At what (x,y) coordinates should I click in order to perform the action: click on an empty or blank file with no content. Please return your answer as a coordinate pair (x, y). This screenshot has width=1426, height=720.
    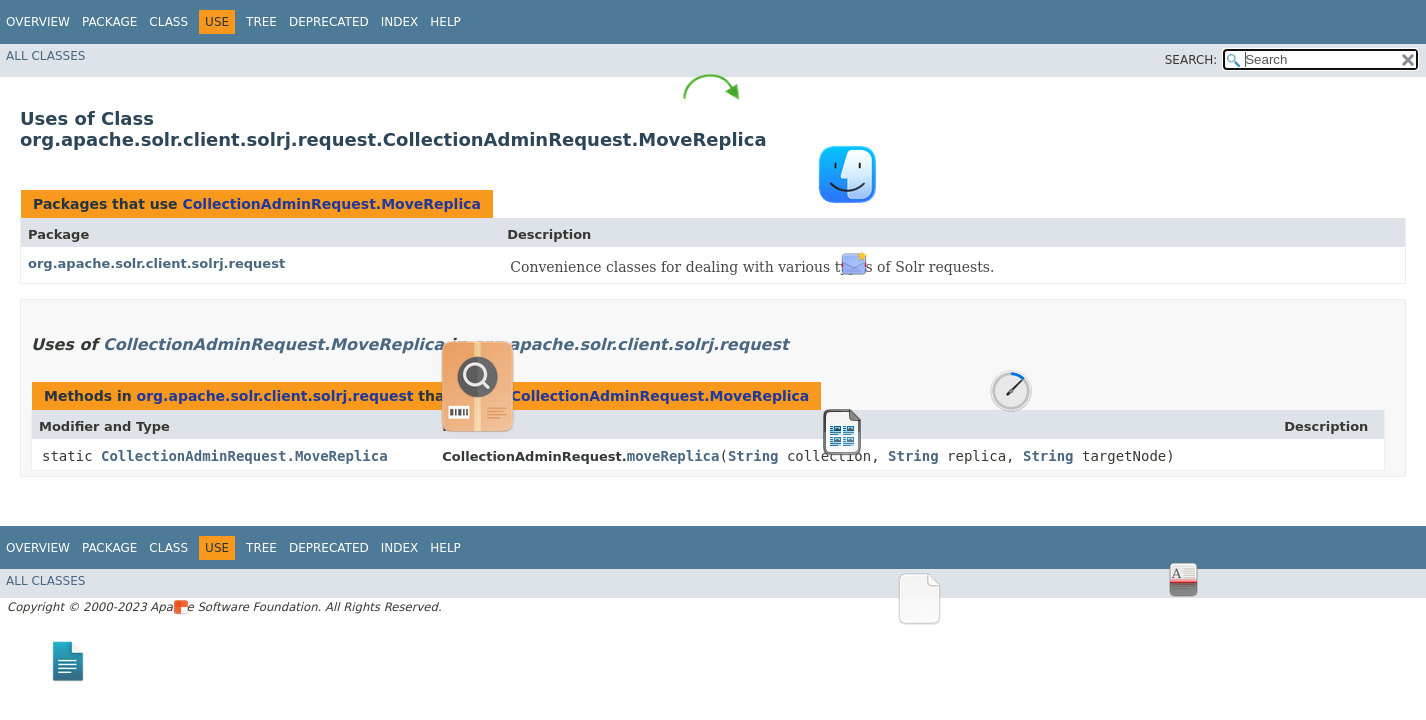
    Looking at the image, I should click on (919, 598).